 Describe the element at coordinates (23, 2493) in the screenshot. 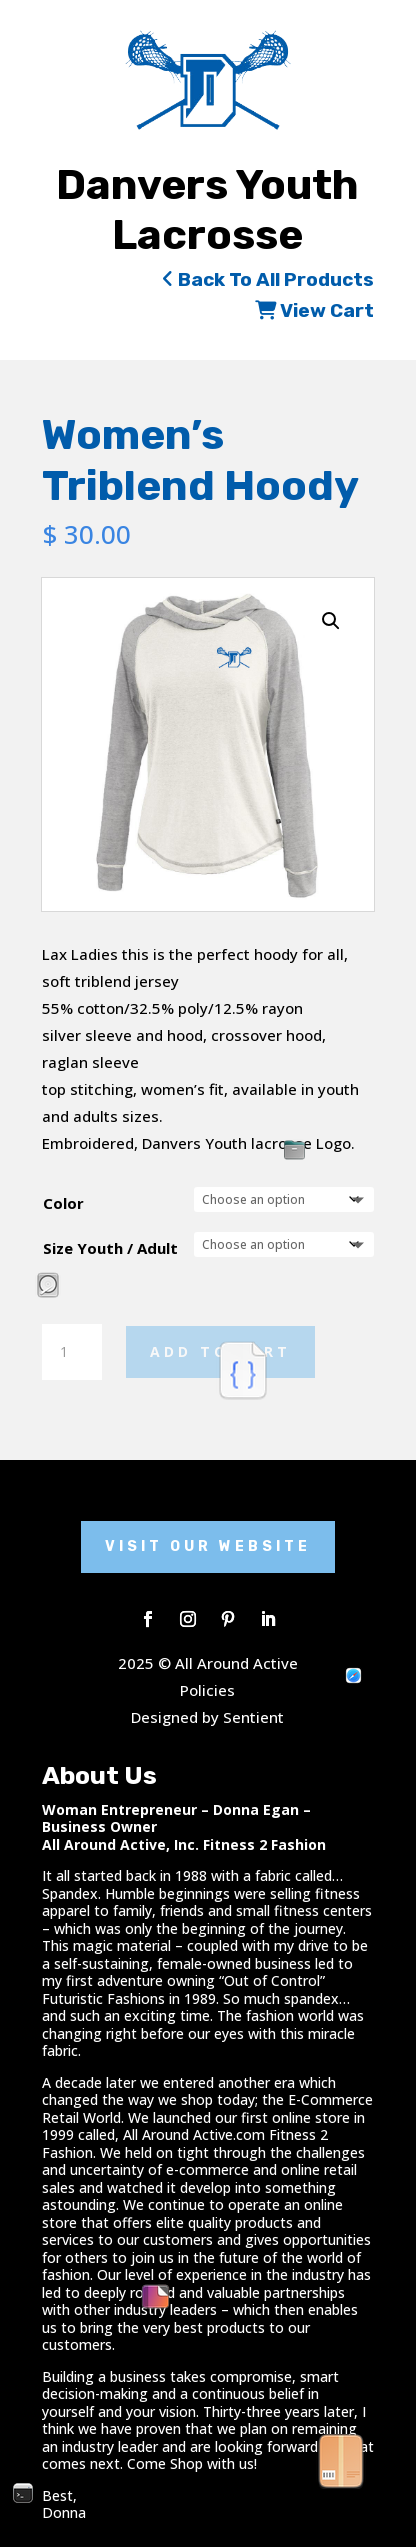

I see `open yakuake drop-down terminal` at that location.